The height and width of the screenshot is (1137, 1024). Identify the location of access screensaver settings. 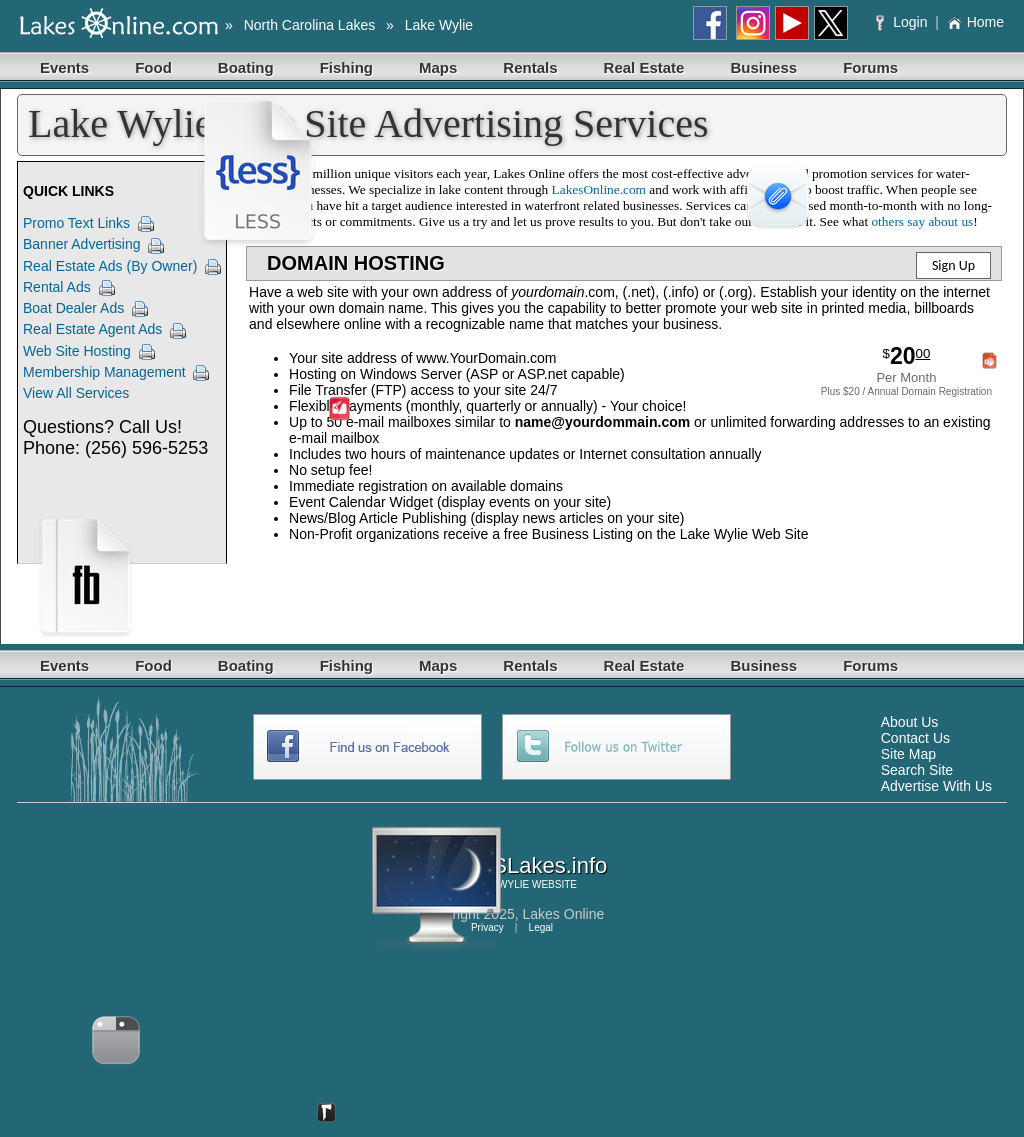
(436, 883).